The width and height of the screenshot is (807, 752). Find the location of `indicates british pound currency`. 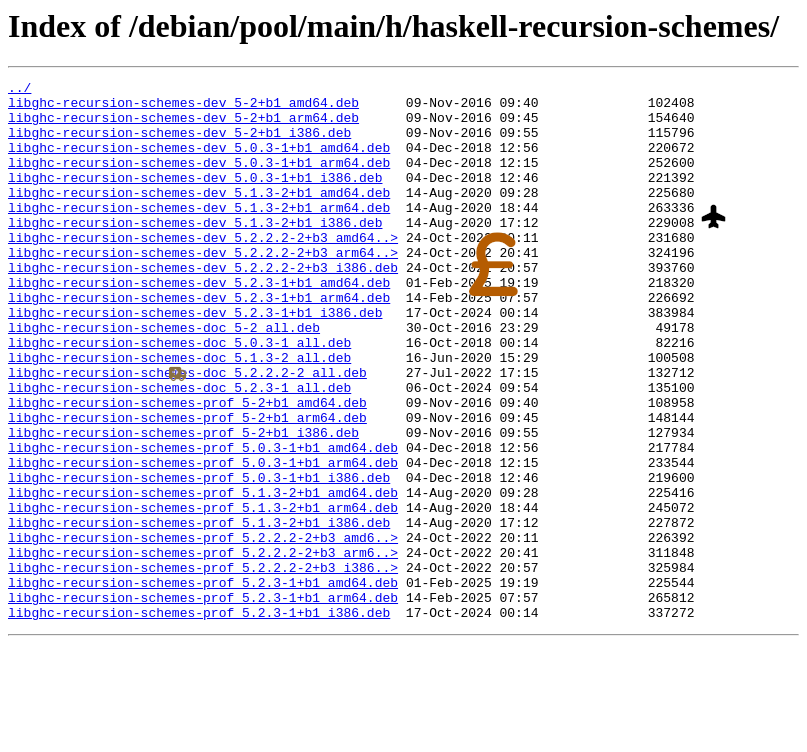

indicates british pound currency is located at coordinates (494, 263).